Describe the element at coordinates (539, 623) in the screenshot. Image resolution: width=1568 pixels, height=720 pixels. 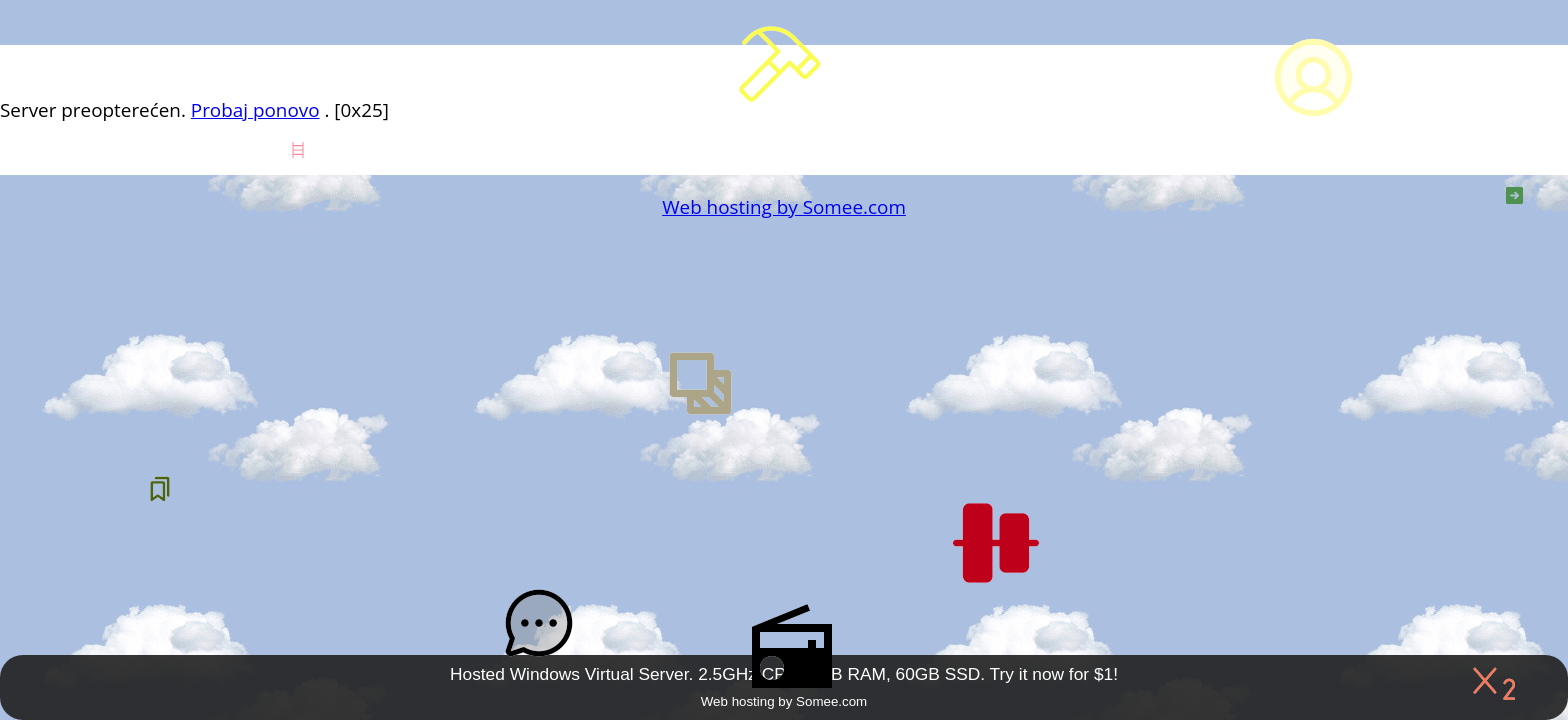
I see `open chat or messaging` at that location.